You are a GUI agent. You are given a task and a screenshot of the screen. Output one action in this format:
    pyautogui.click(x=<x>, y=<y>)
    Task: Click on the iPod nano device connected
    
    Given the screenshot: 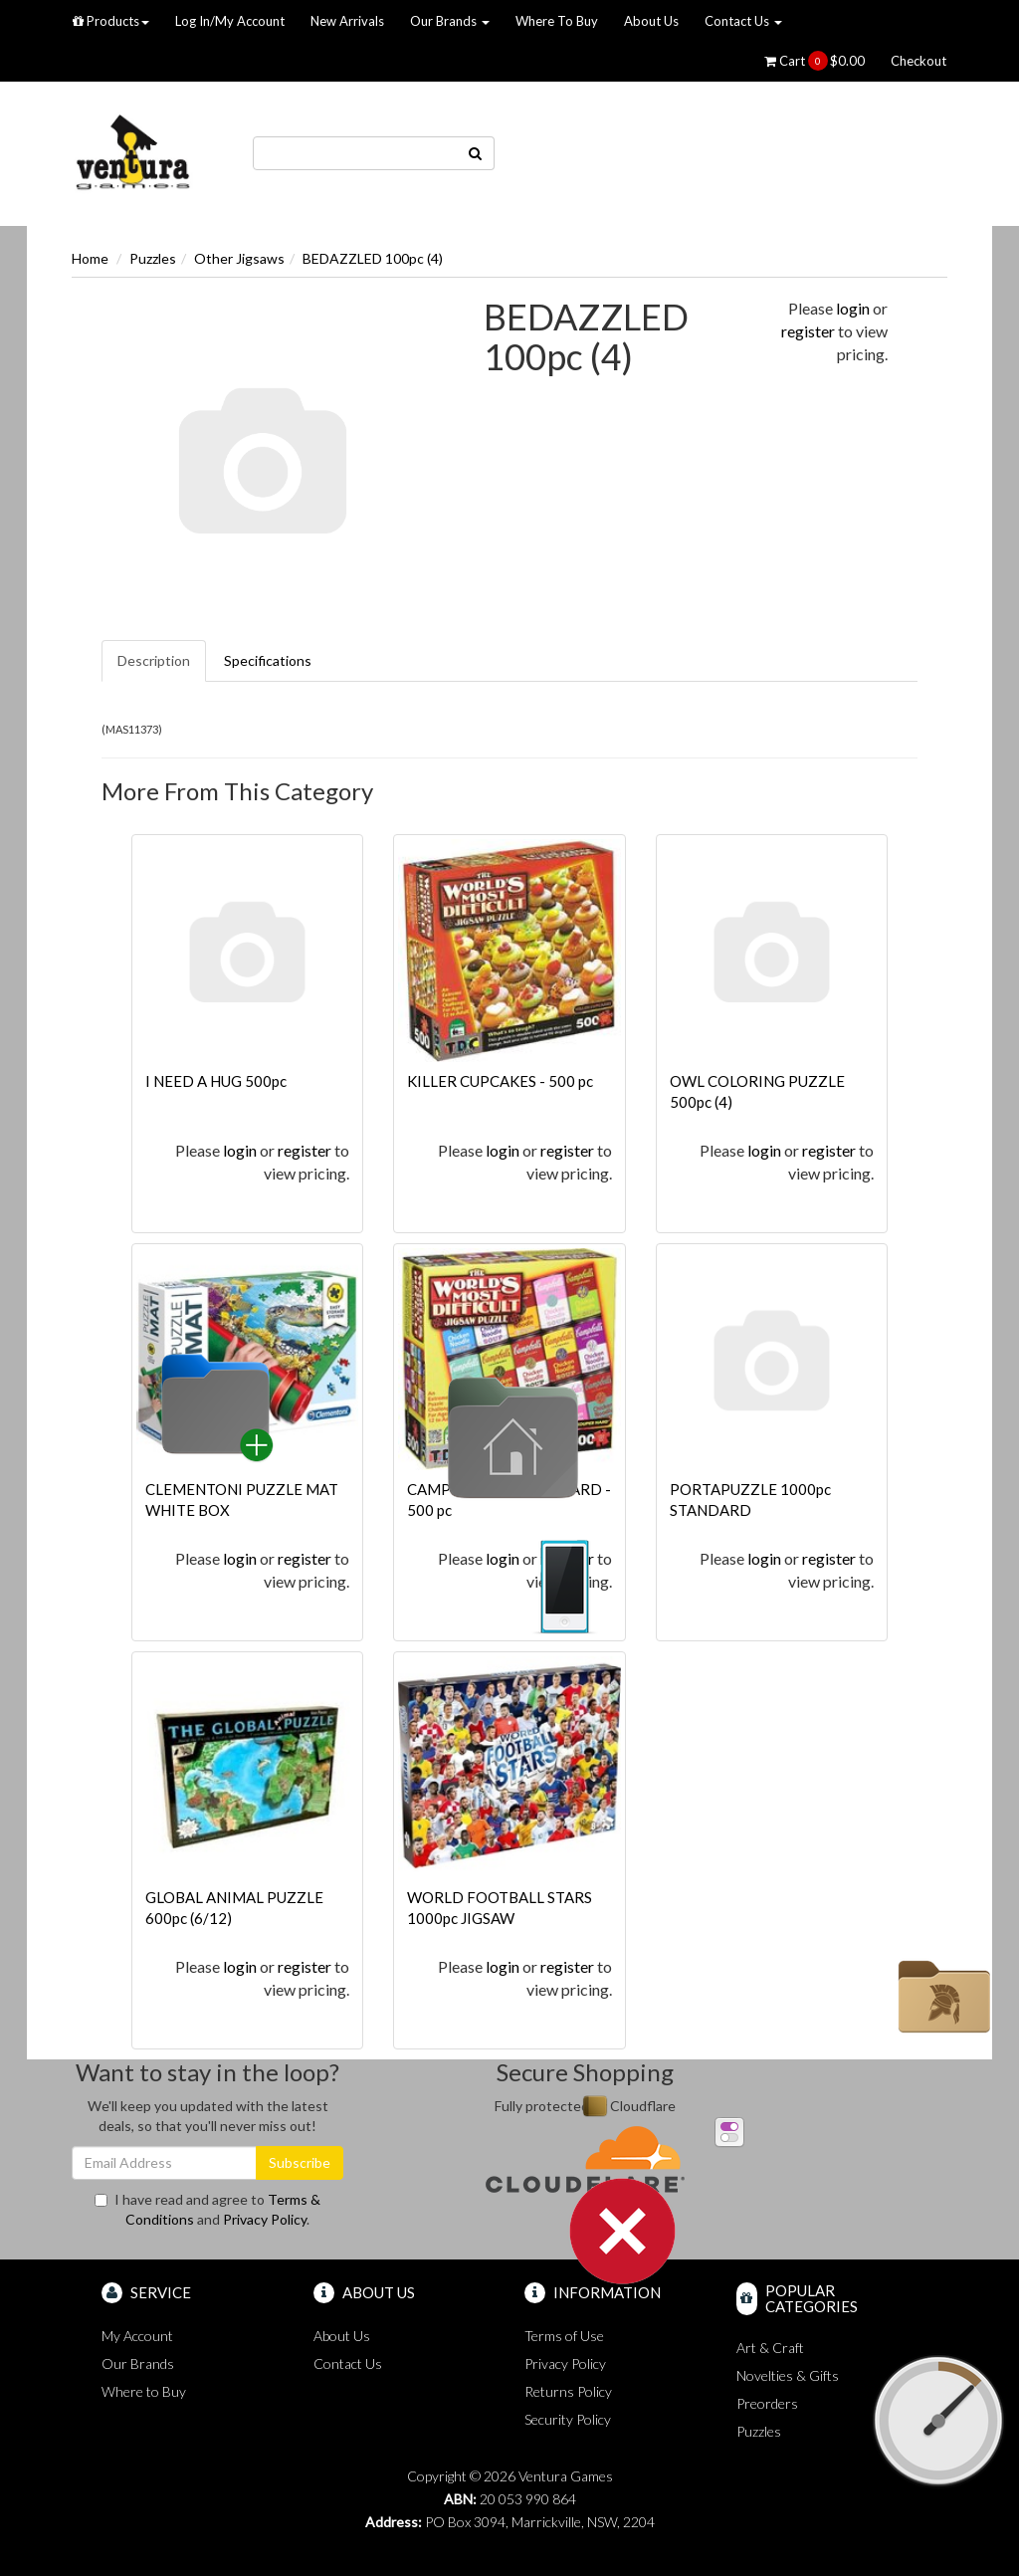 What is the action you would take?
    pyautogui.click(x=564, y=1587)
    